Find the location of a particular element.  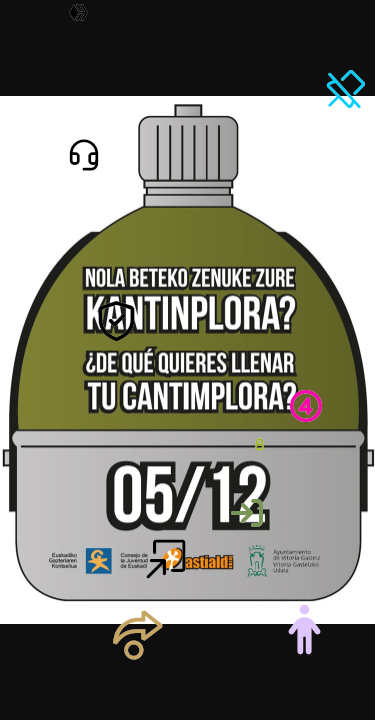

view your profile is located at coordinates (304, 629).